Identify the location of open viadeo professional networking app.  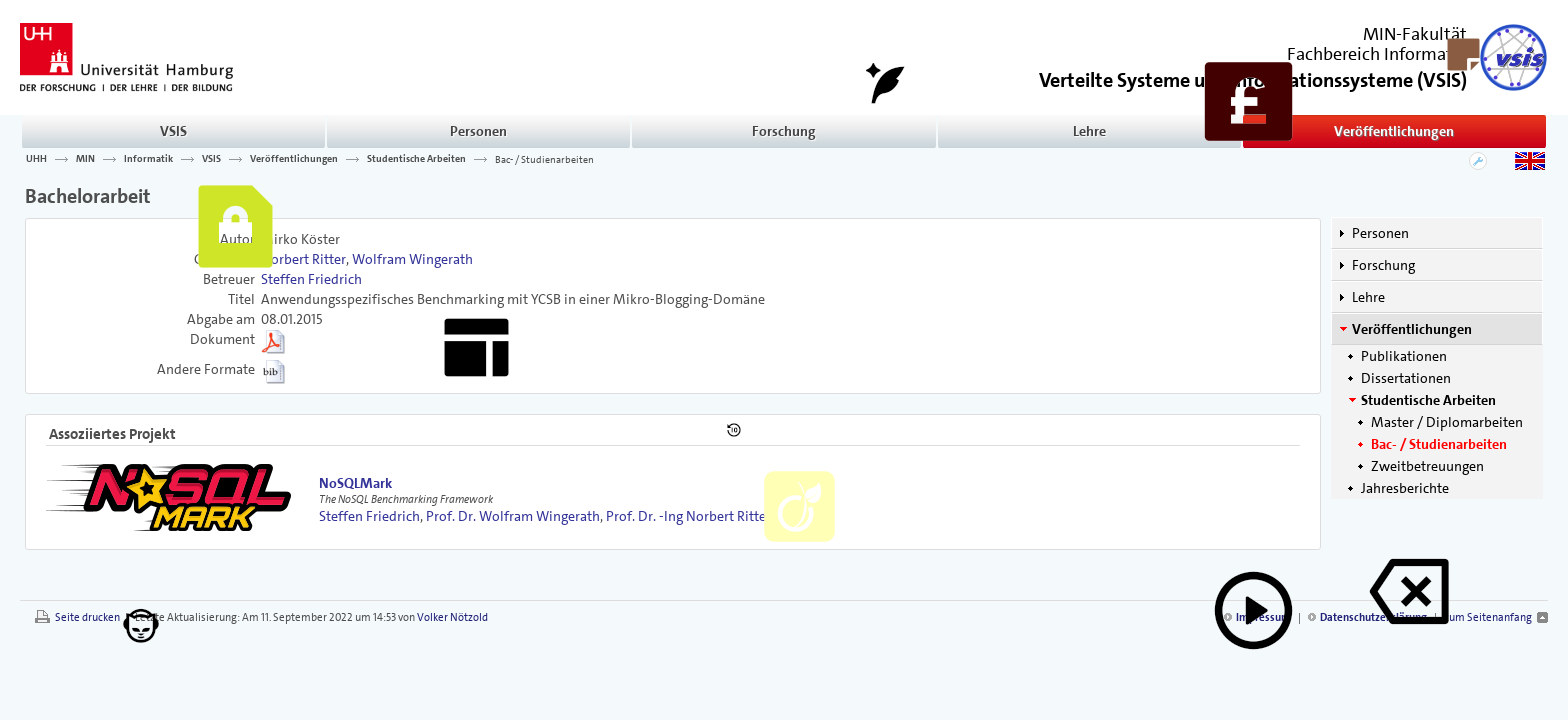
(799, 506).